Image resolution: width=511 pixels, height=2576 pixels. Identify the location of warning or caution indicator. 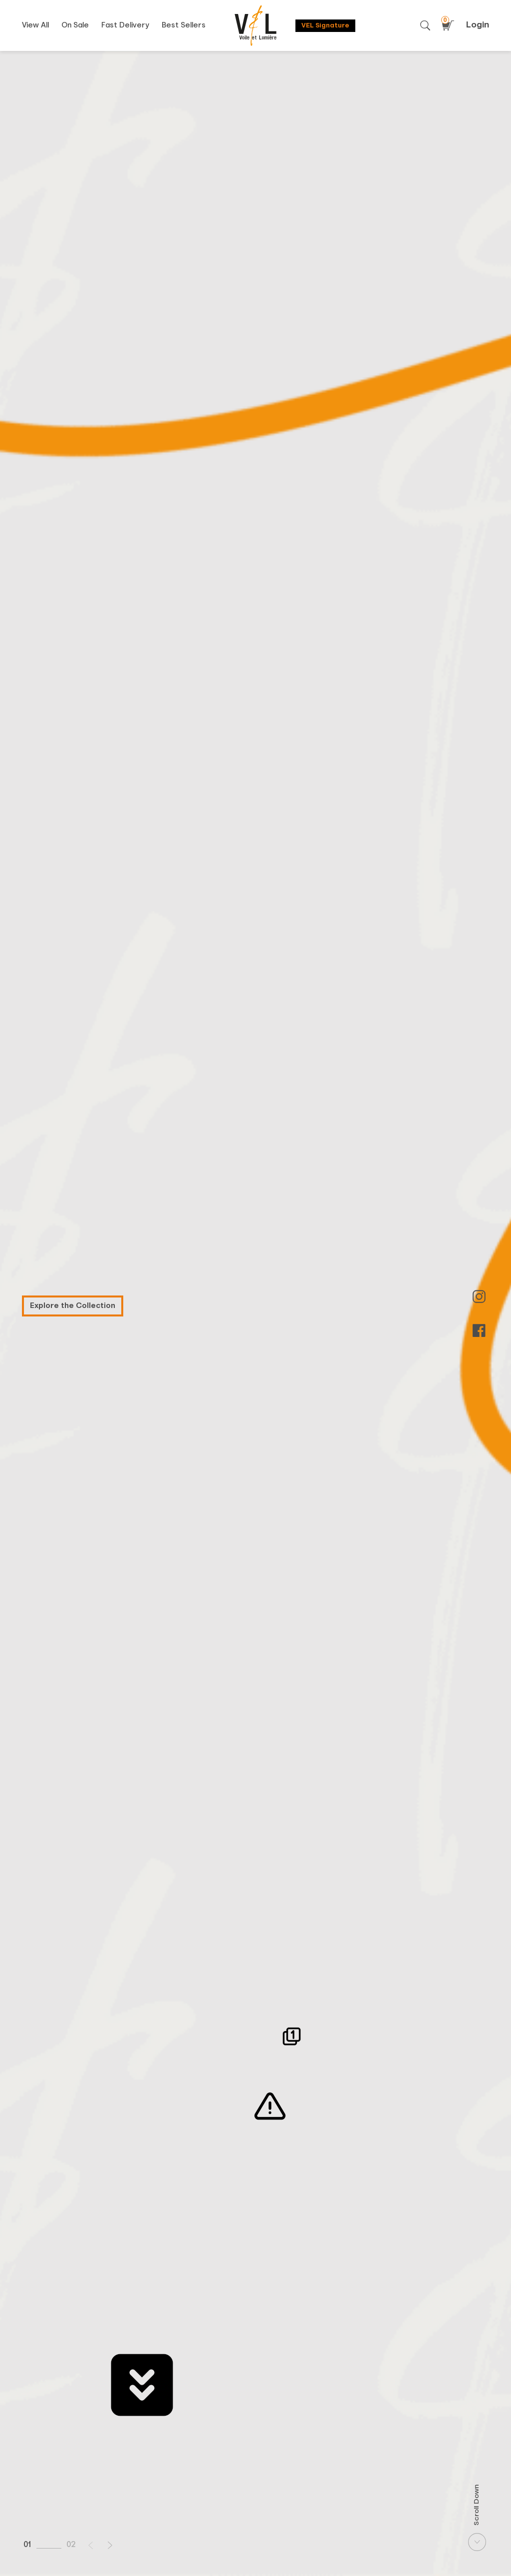
(270, 2107).